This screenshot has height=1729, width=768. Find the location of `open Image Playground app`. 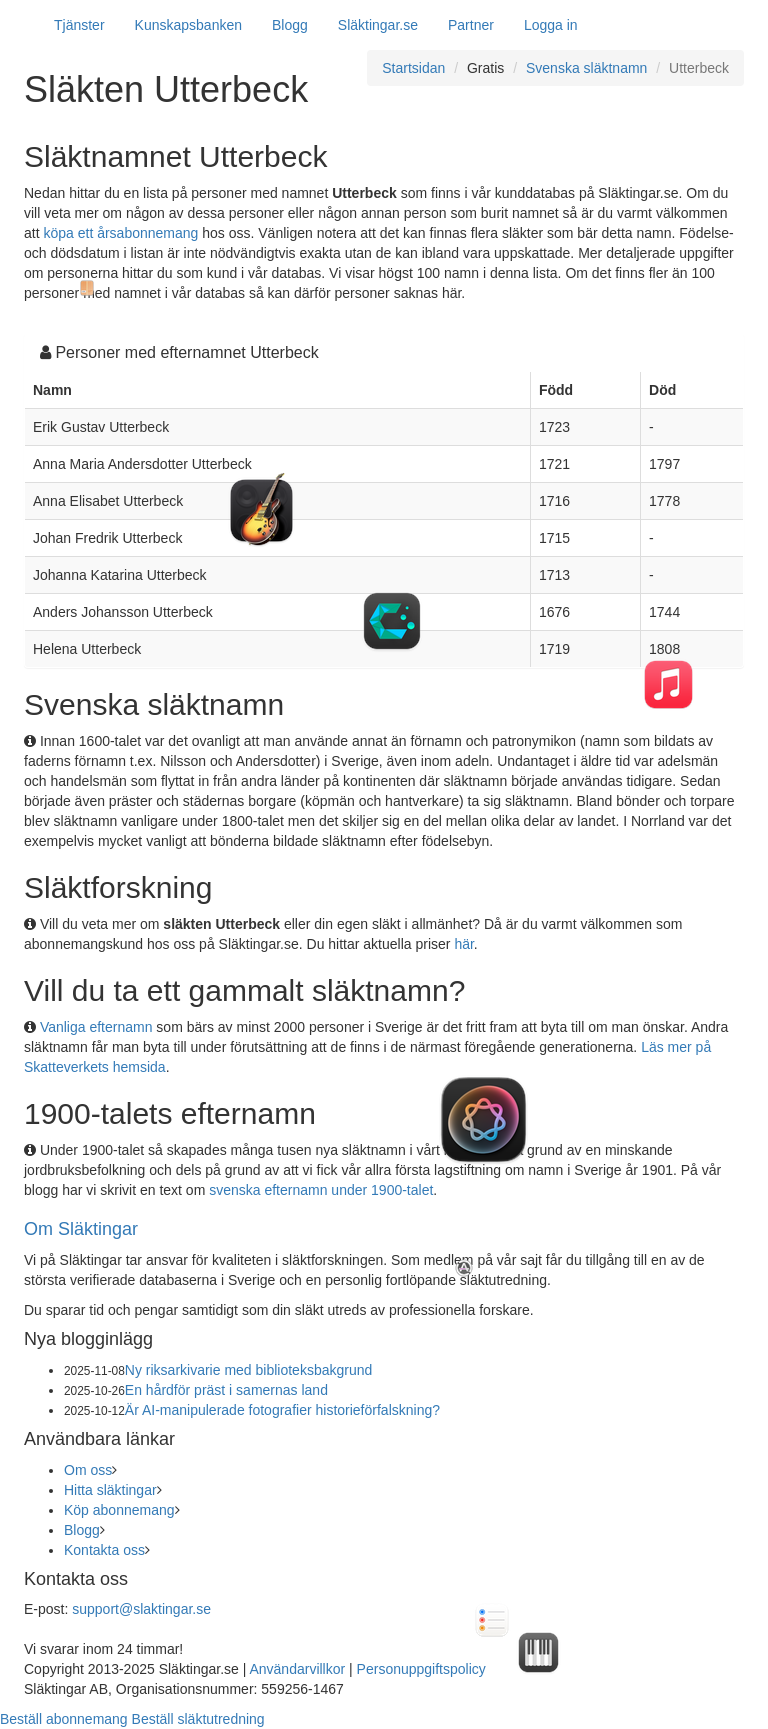

open Image Playground app is located at coordinates (483, 1119).